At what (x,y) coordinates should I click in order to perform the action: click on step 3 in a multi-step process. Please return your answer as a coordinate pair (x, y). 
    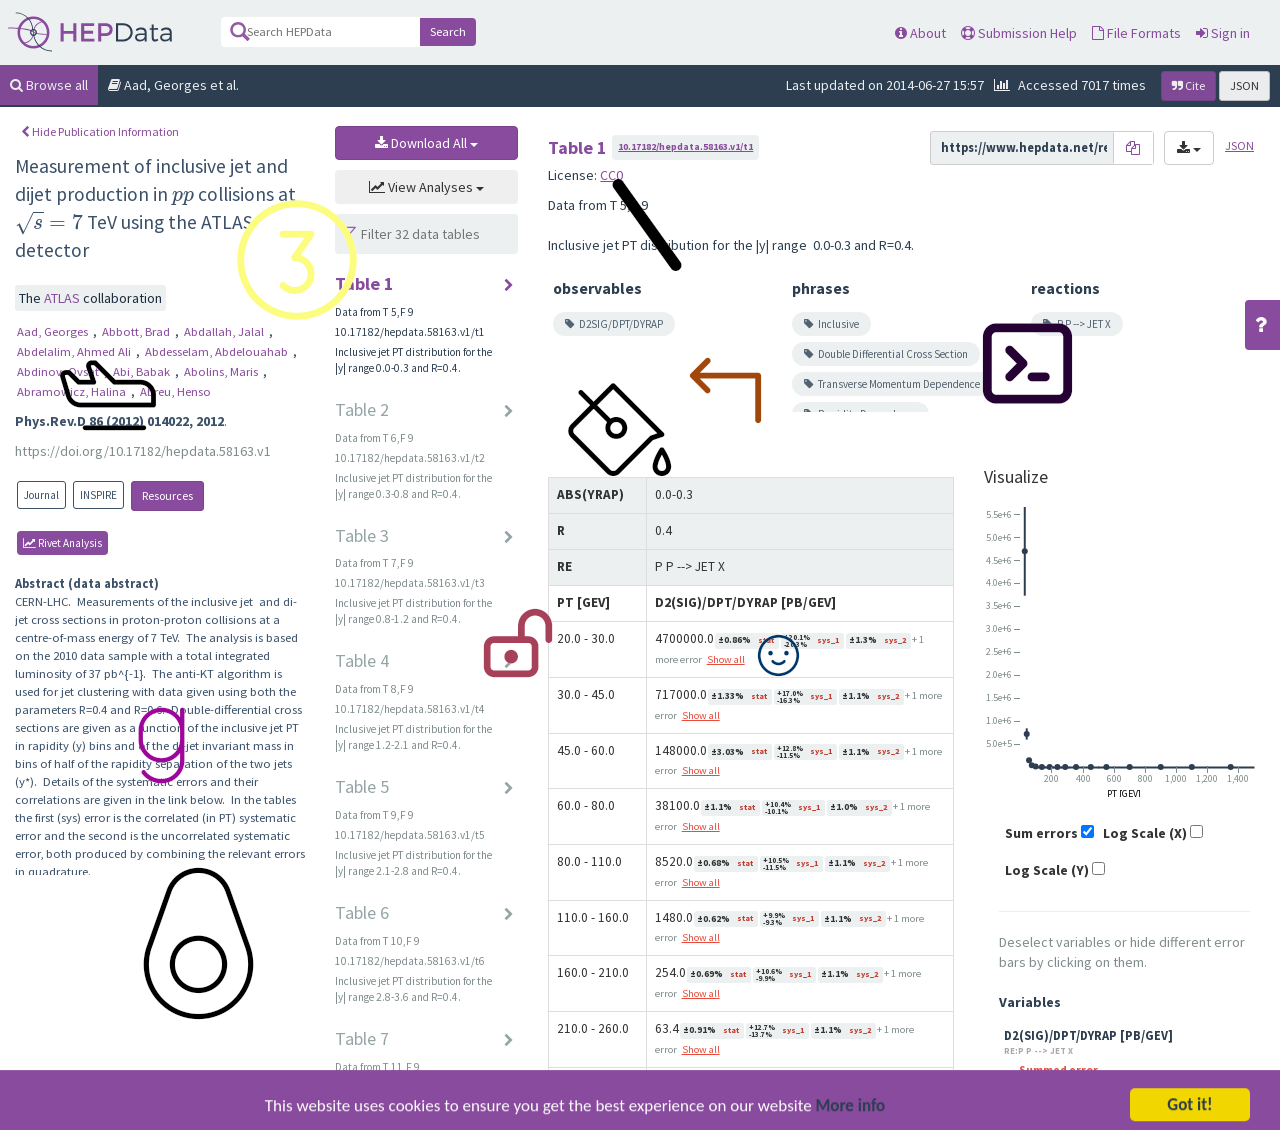
    Looking at the image, I should click on (297, 260).